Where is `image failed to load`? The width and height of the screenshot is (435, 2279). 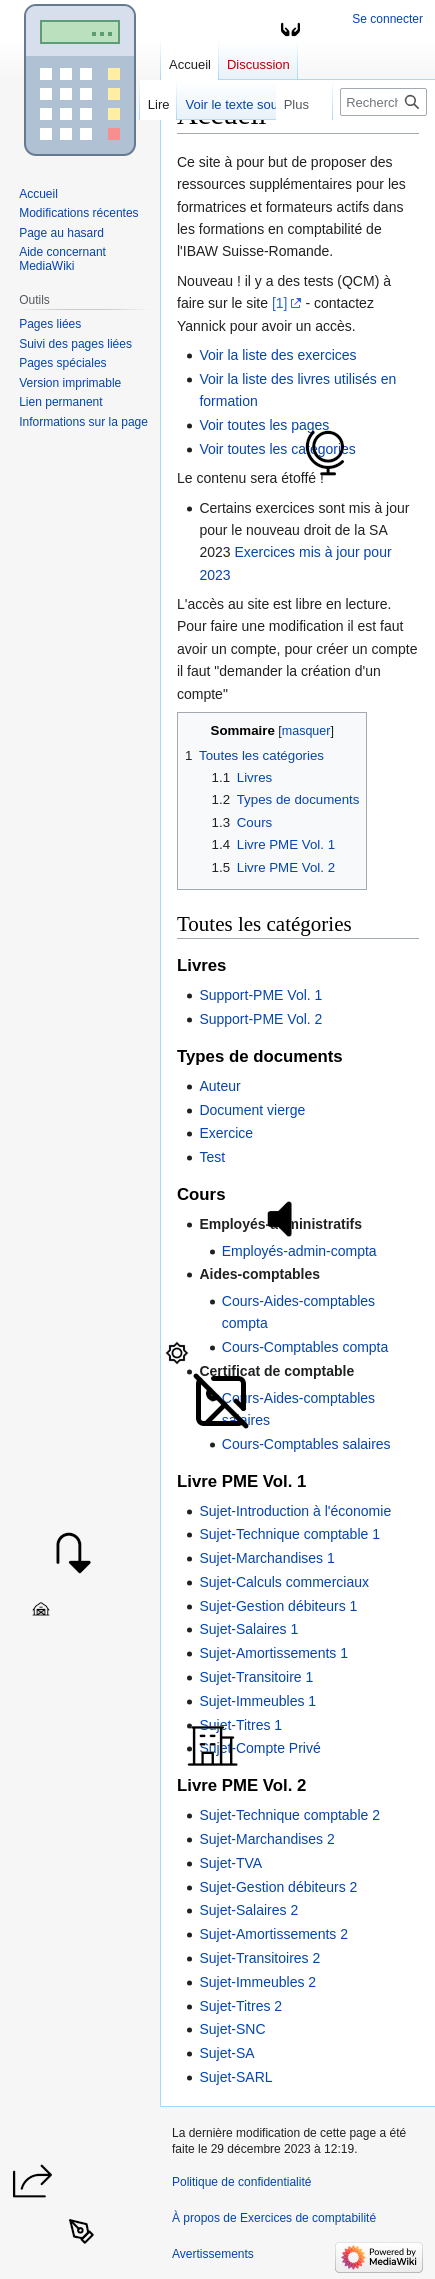 image failed to load is located at coordinates (221, 1401).